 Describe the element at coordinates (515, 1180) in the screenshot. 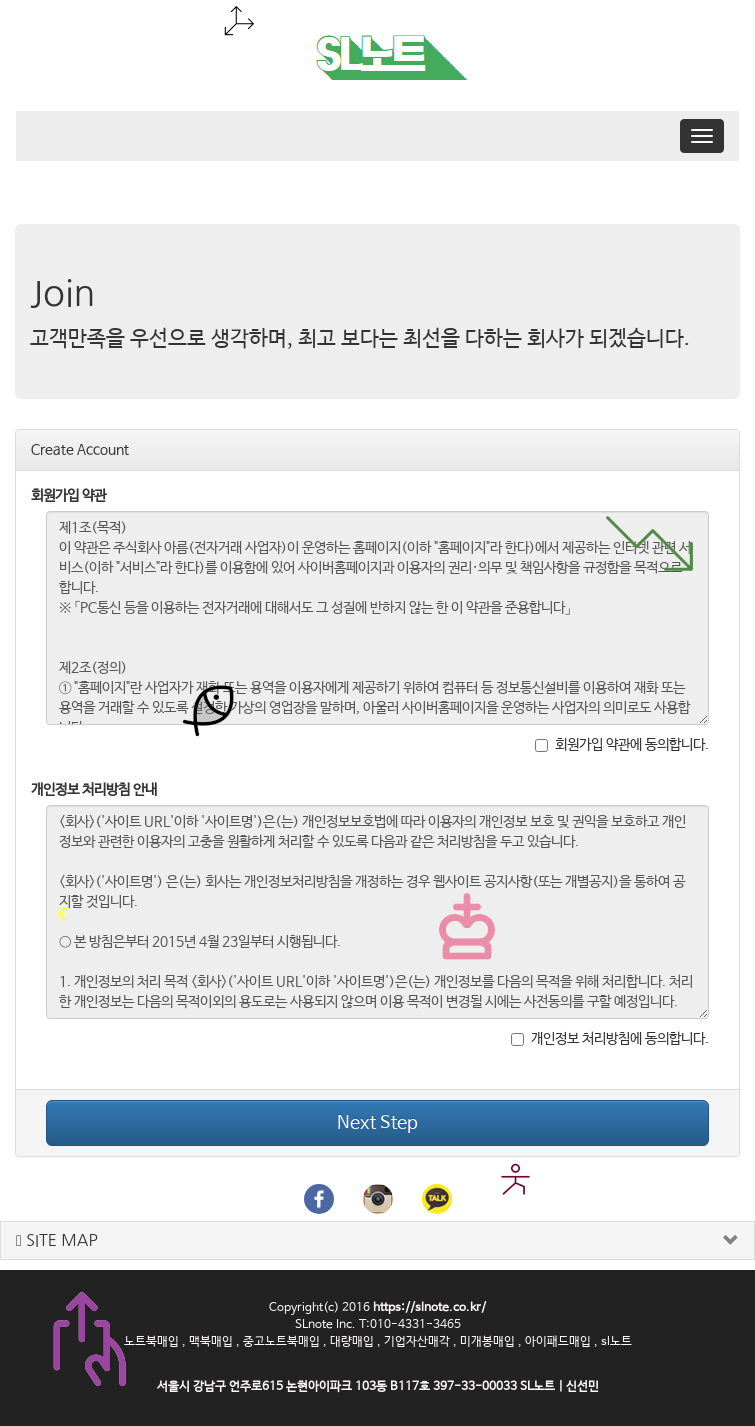

I see `access tai chi or meditation exercises` at that location.